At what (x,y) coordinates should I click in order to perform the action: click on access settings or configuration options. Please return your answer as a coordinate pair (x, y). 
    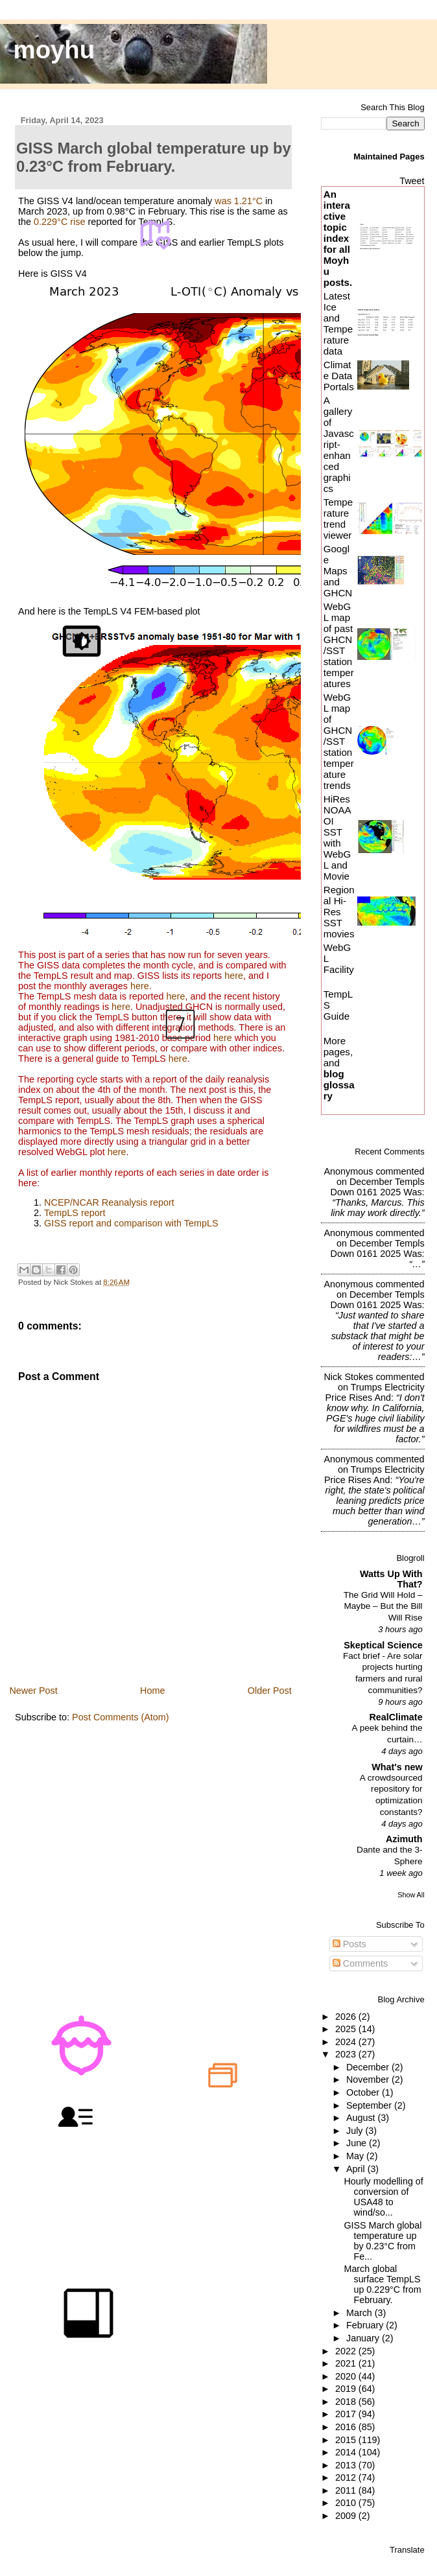
    Looking at the image, I should click on (81, 2045).